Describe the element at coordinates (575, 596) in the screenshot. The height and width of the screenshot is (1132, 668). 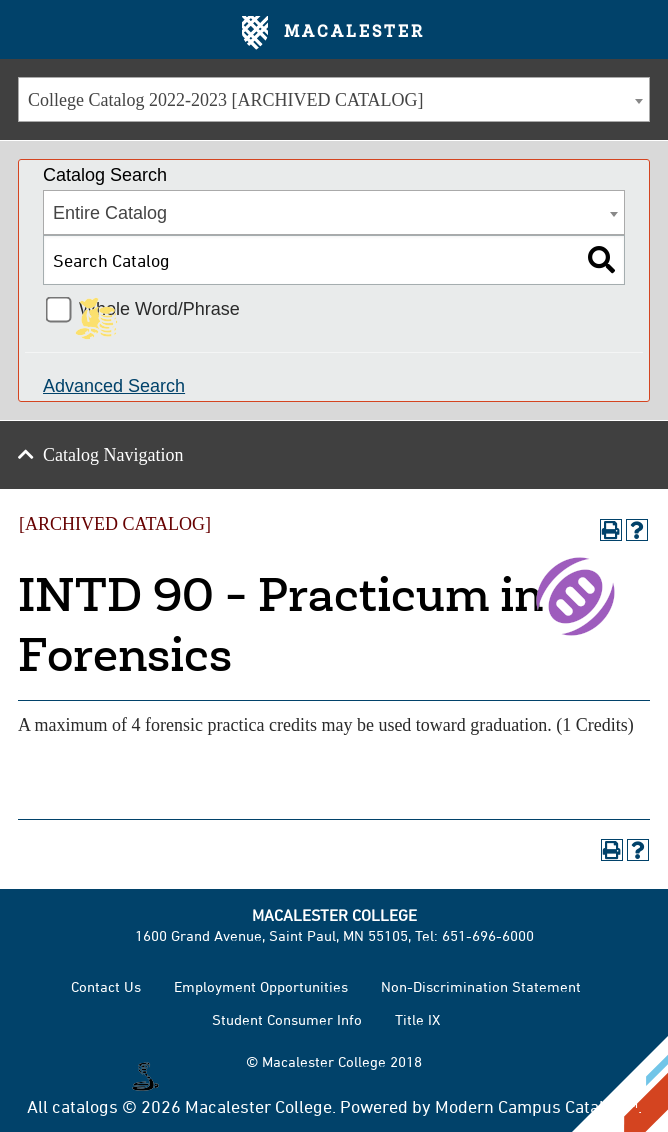
I see `abstract logo or brand identity element` at that location.